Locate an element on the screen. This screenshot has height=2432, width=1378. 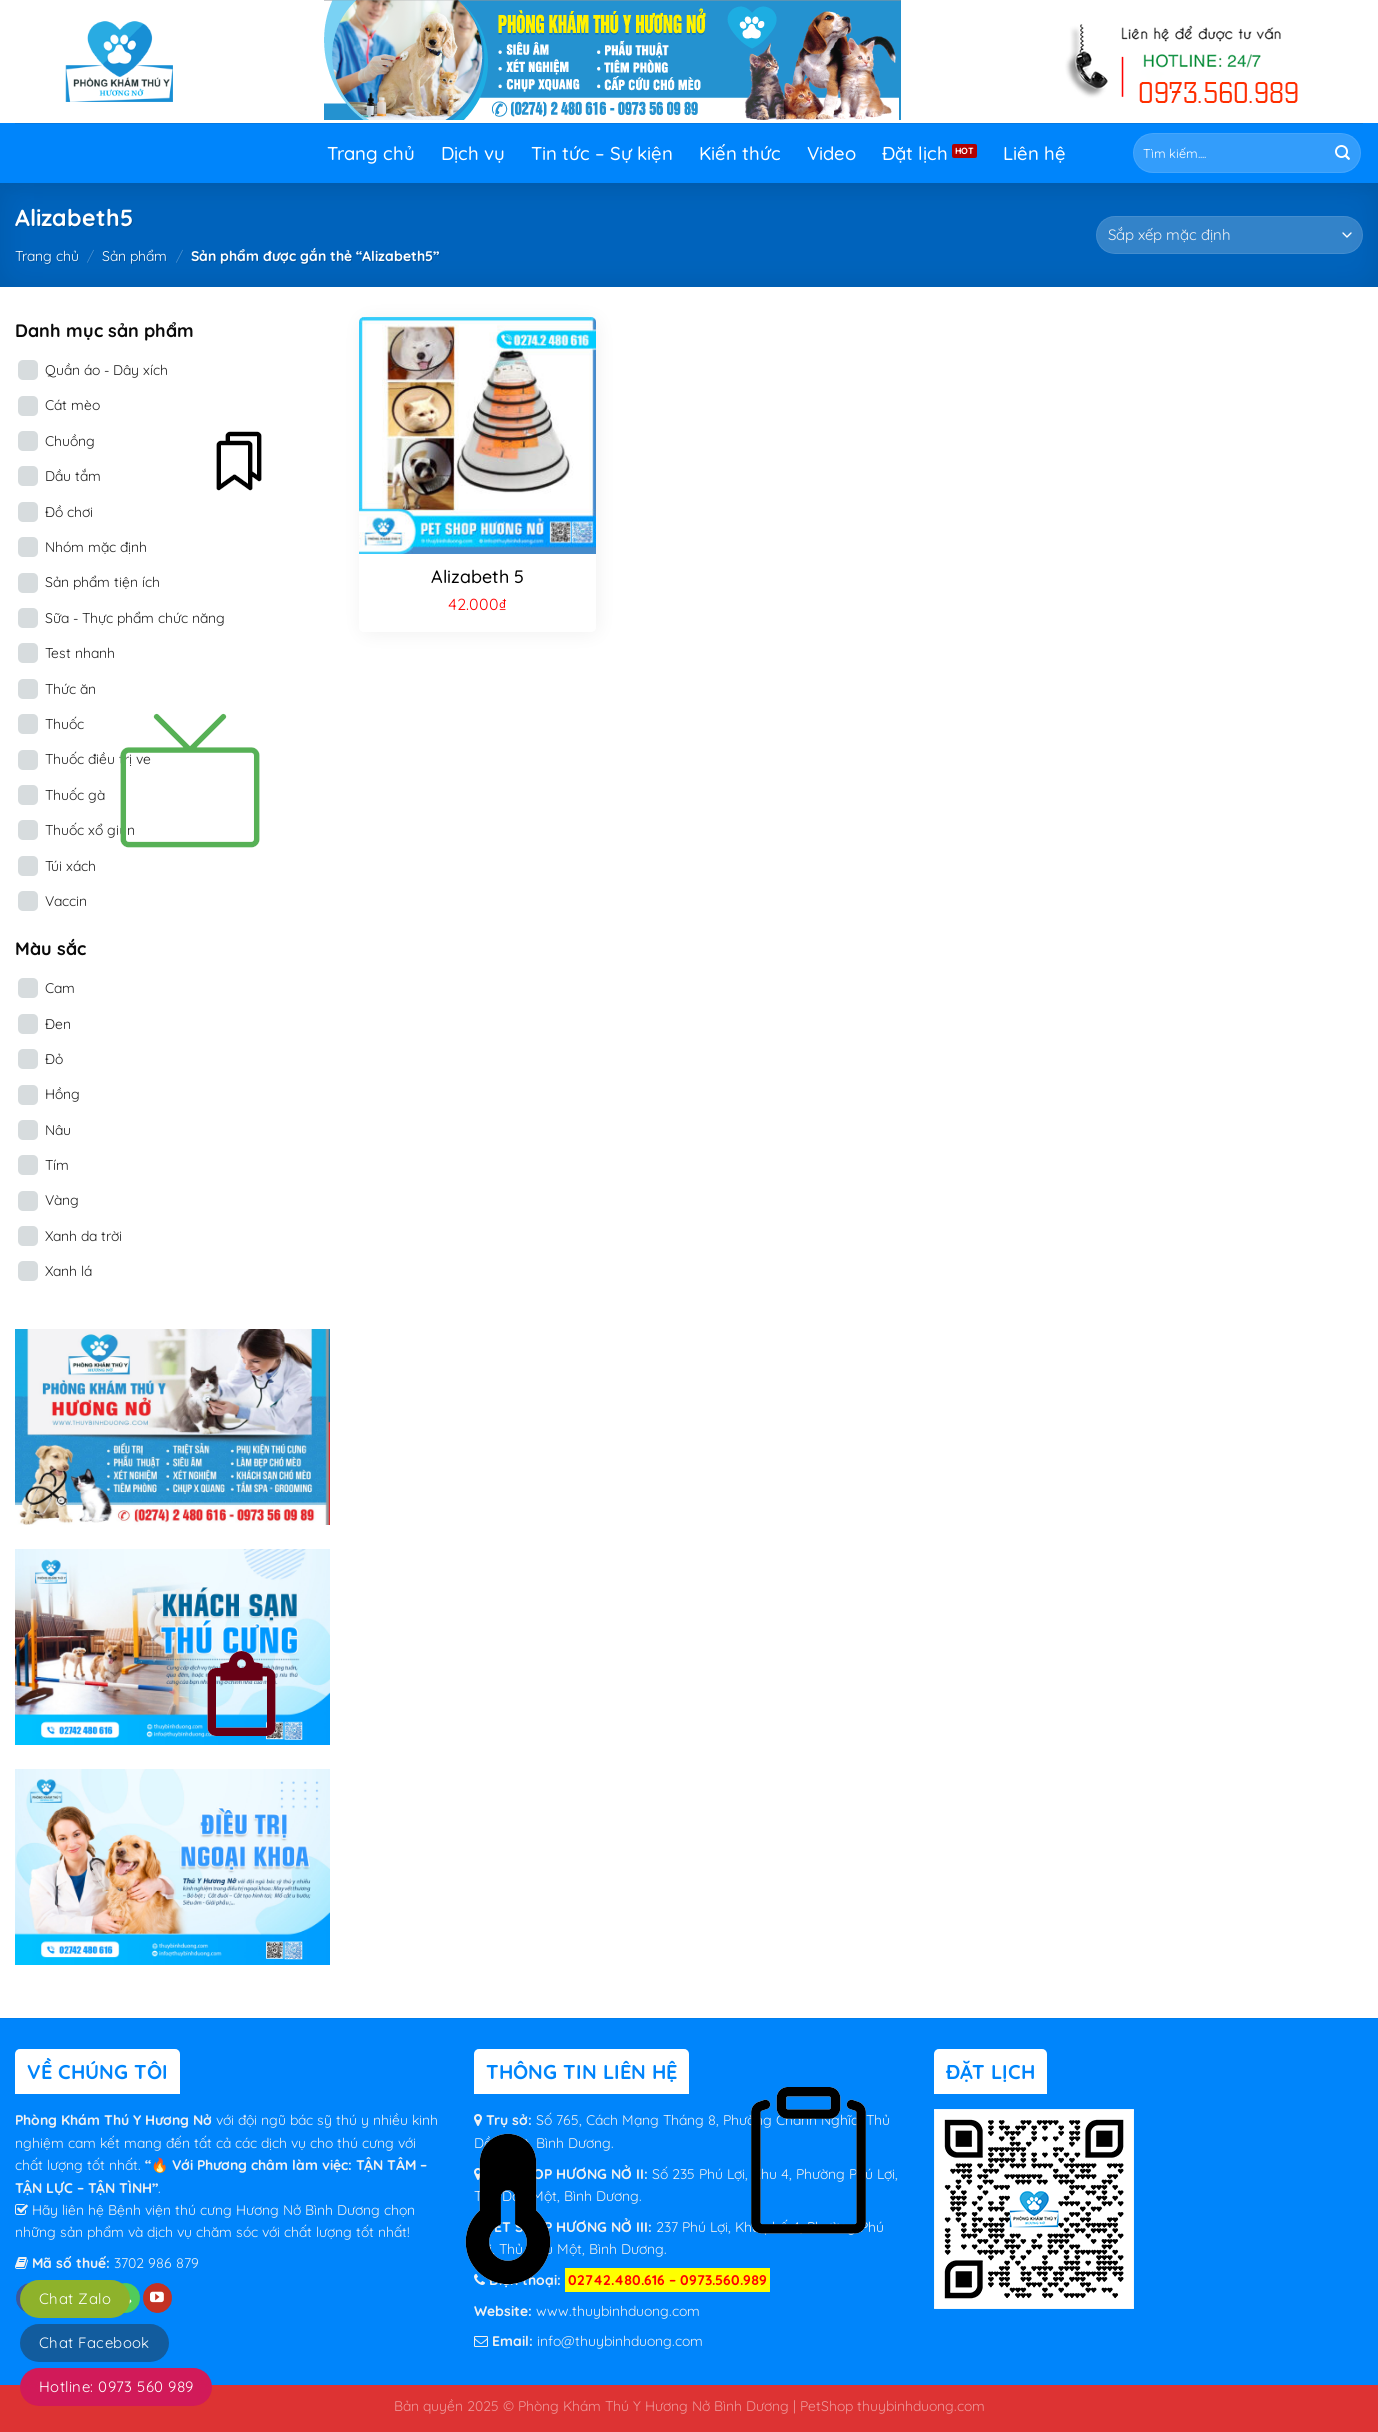
access tv or video streaming content is located at coordinates (190, 789).